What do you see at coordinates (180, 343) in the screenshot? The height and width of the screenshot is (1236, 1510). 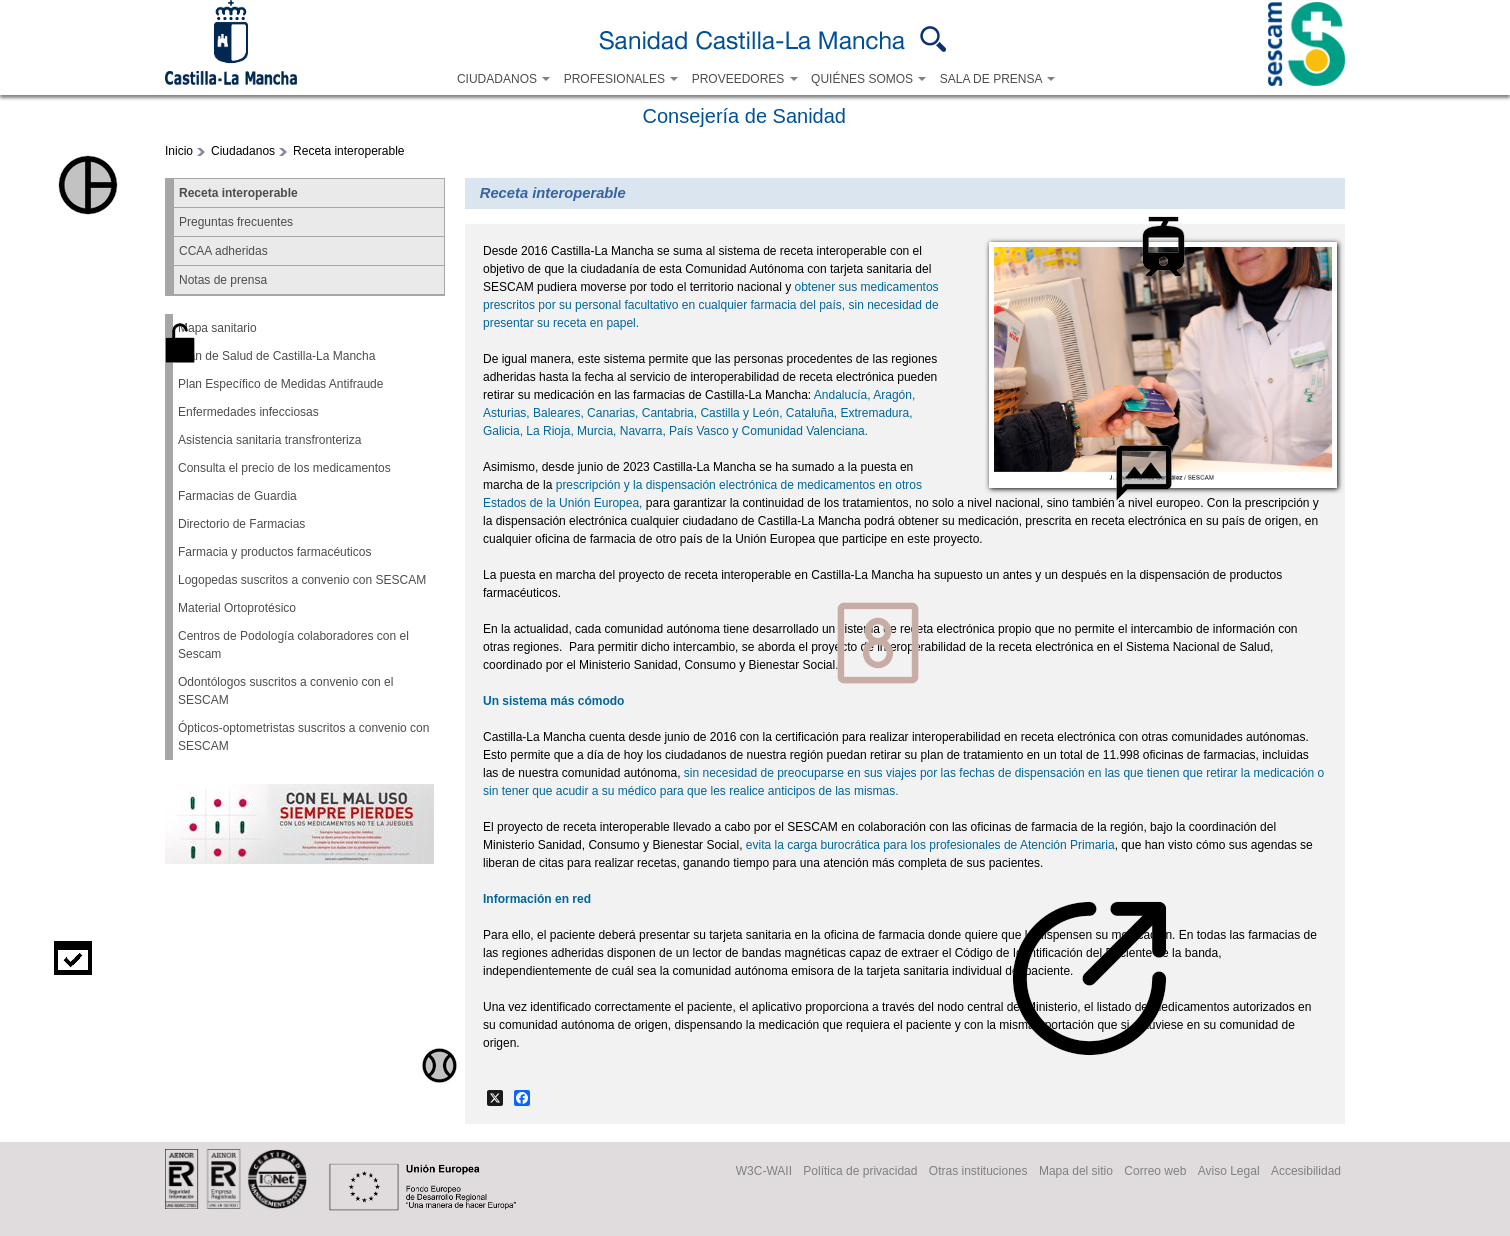 I see `unlocked or unsecured state` at bounding box center [180, 343].